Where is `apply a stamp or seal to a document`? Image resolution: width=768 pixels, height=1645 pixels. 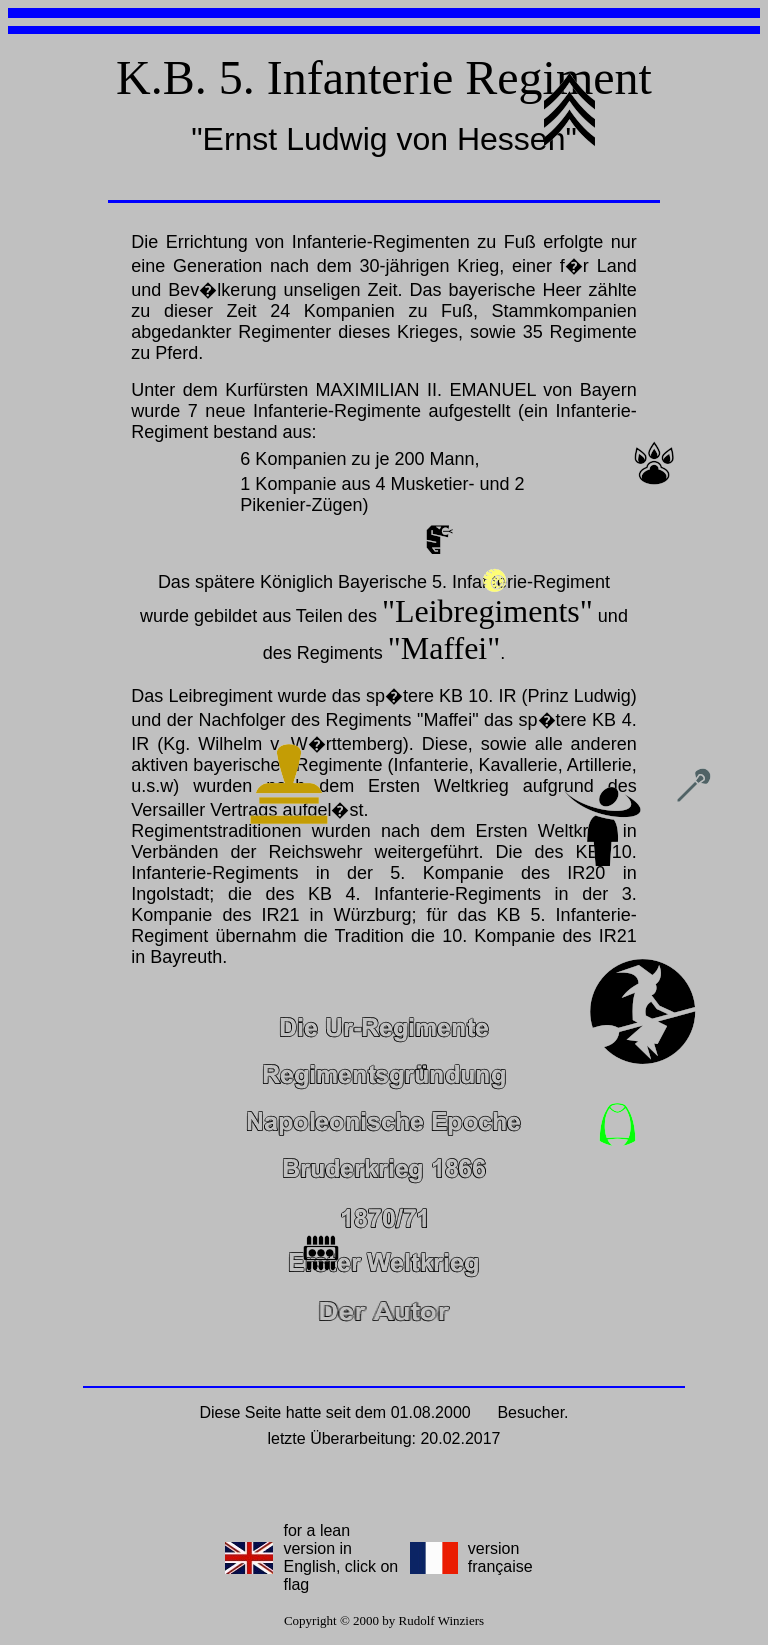
apply a stamp or seal to a document is located at coordinates (289, 784).